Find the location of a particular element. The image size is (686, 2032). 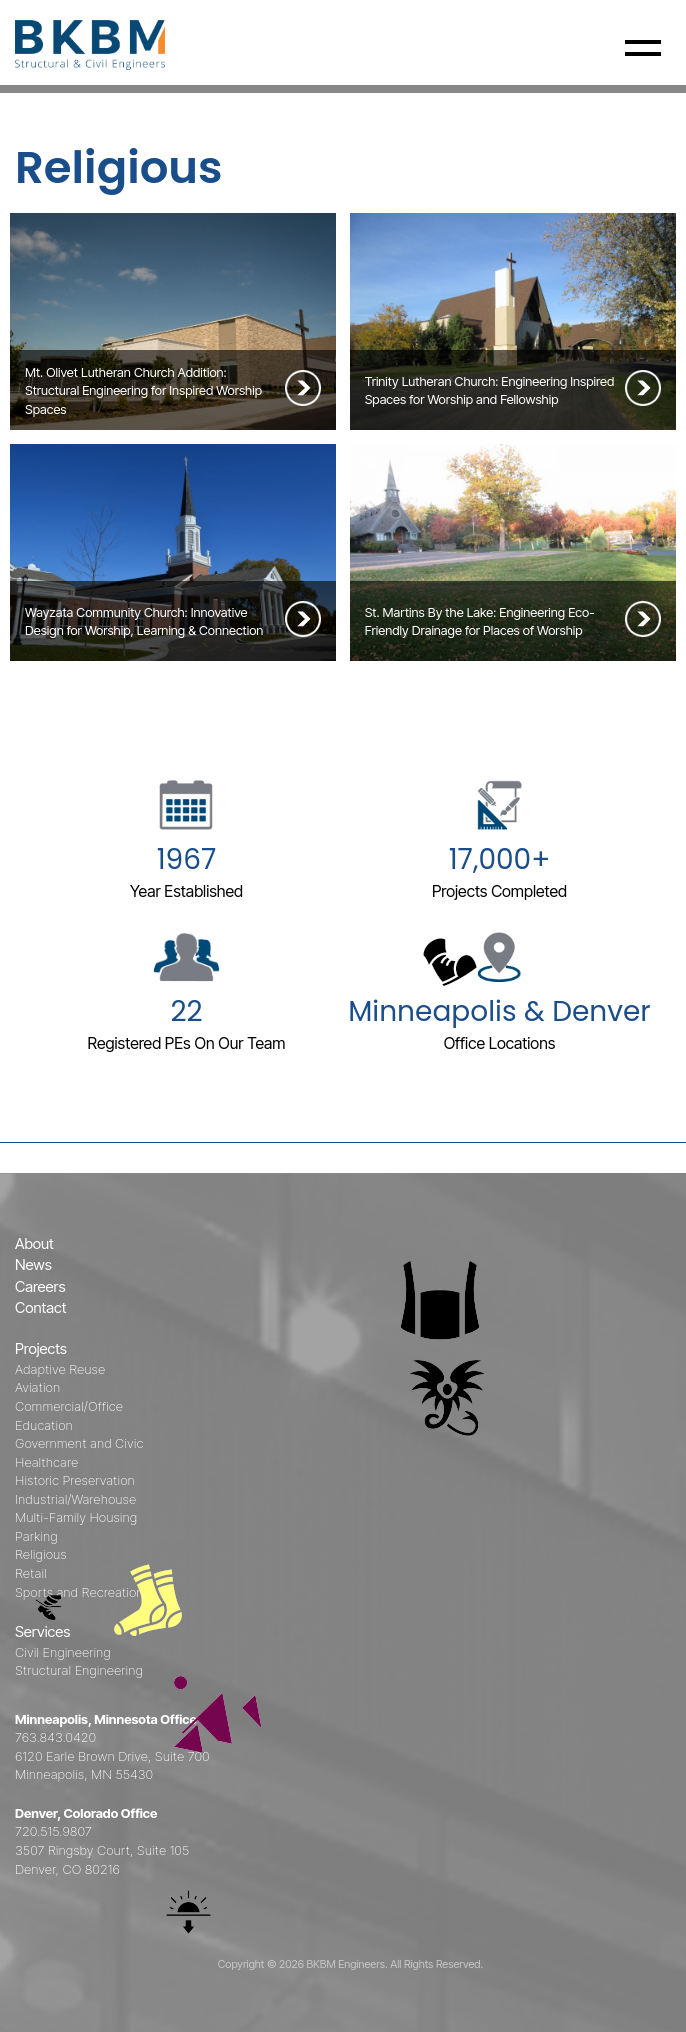

indicates a trap or hazard in gameplay is located at coordinates (48, 1607).